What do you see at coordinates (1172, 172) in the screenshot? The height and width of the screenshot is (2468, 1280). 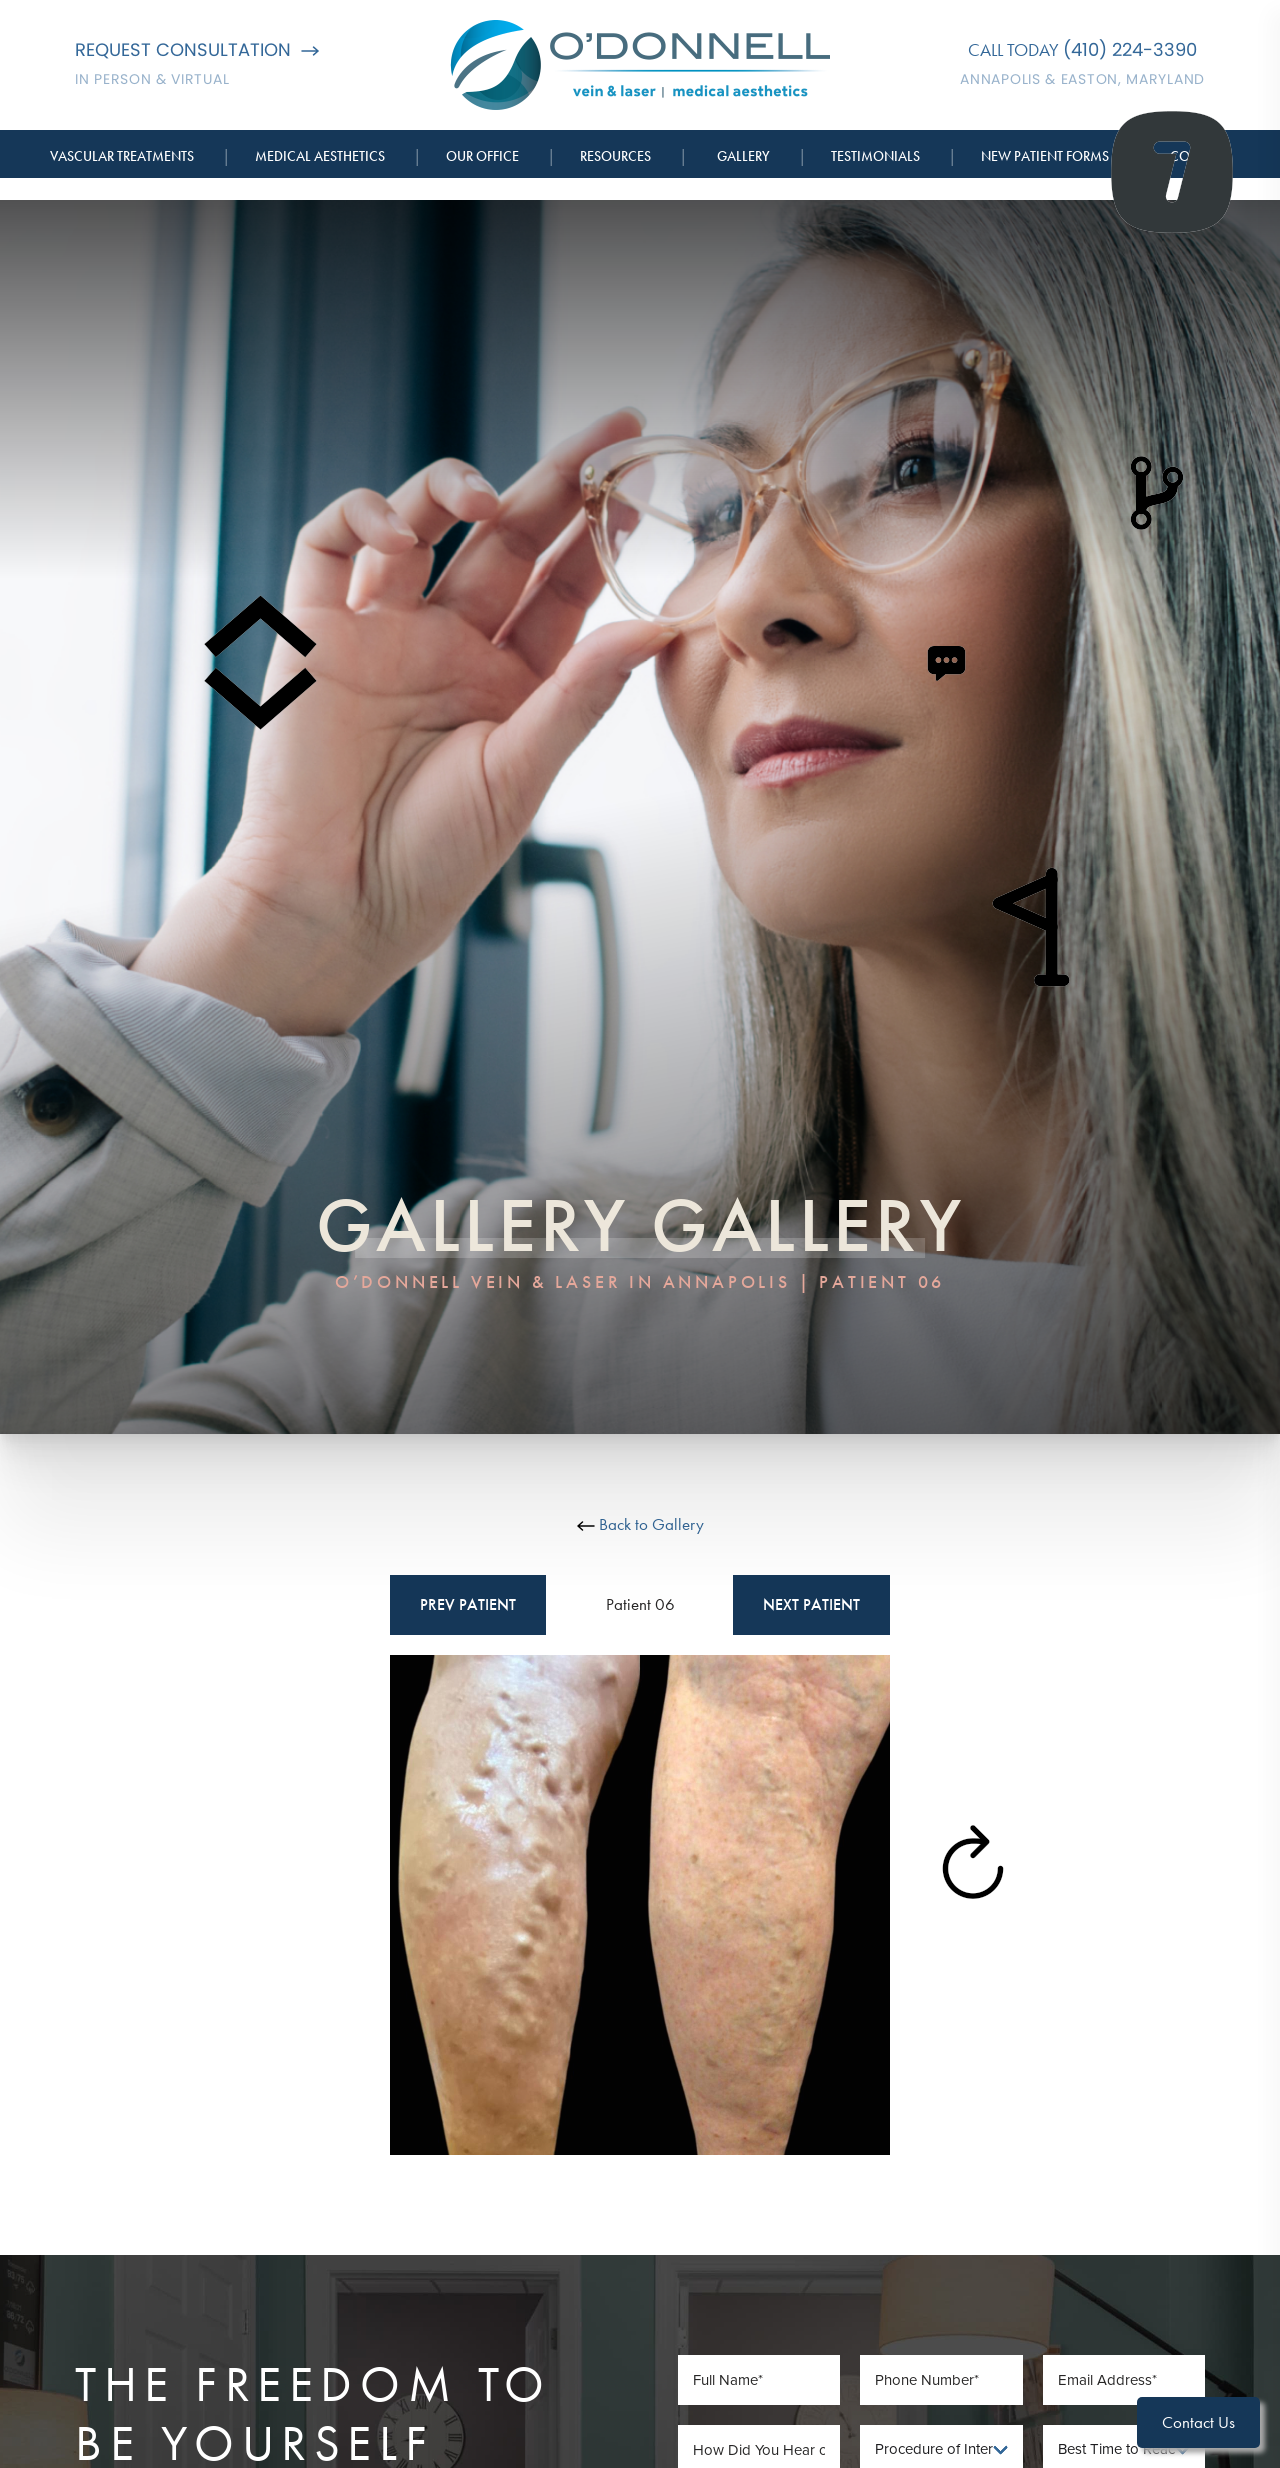 I see `indicates item number 7 in a list or sequence` at bounding box center [1172, 172].